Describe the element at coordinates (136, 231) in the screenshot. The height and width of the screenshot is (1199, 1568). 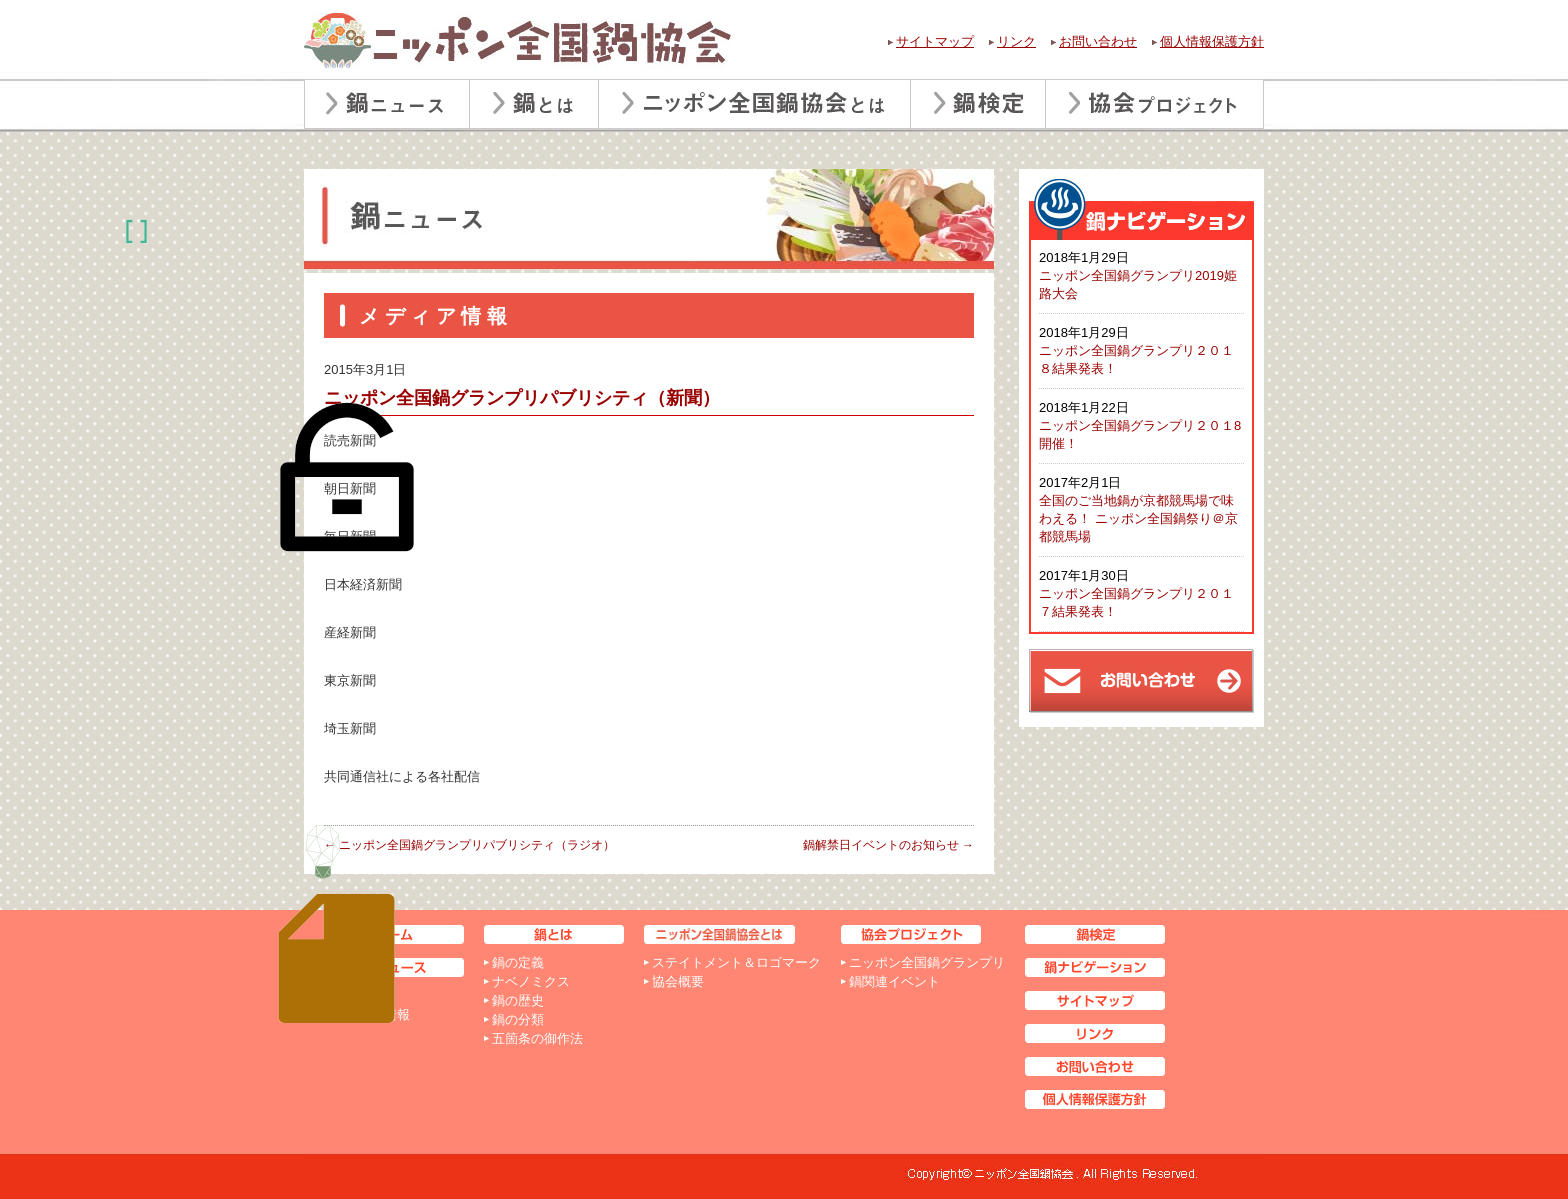
I see `access code editor or development tools` at that location.